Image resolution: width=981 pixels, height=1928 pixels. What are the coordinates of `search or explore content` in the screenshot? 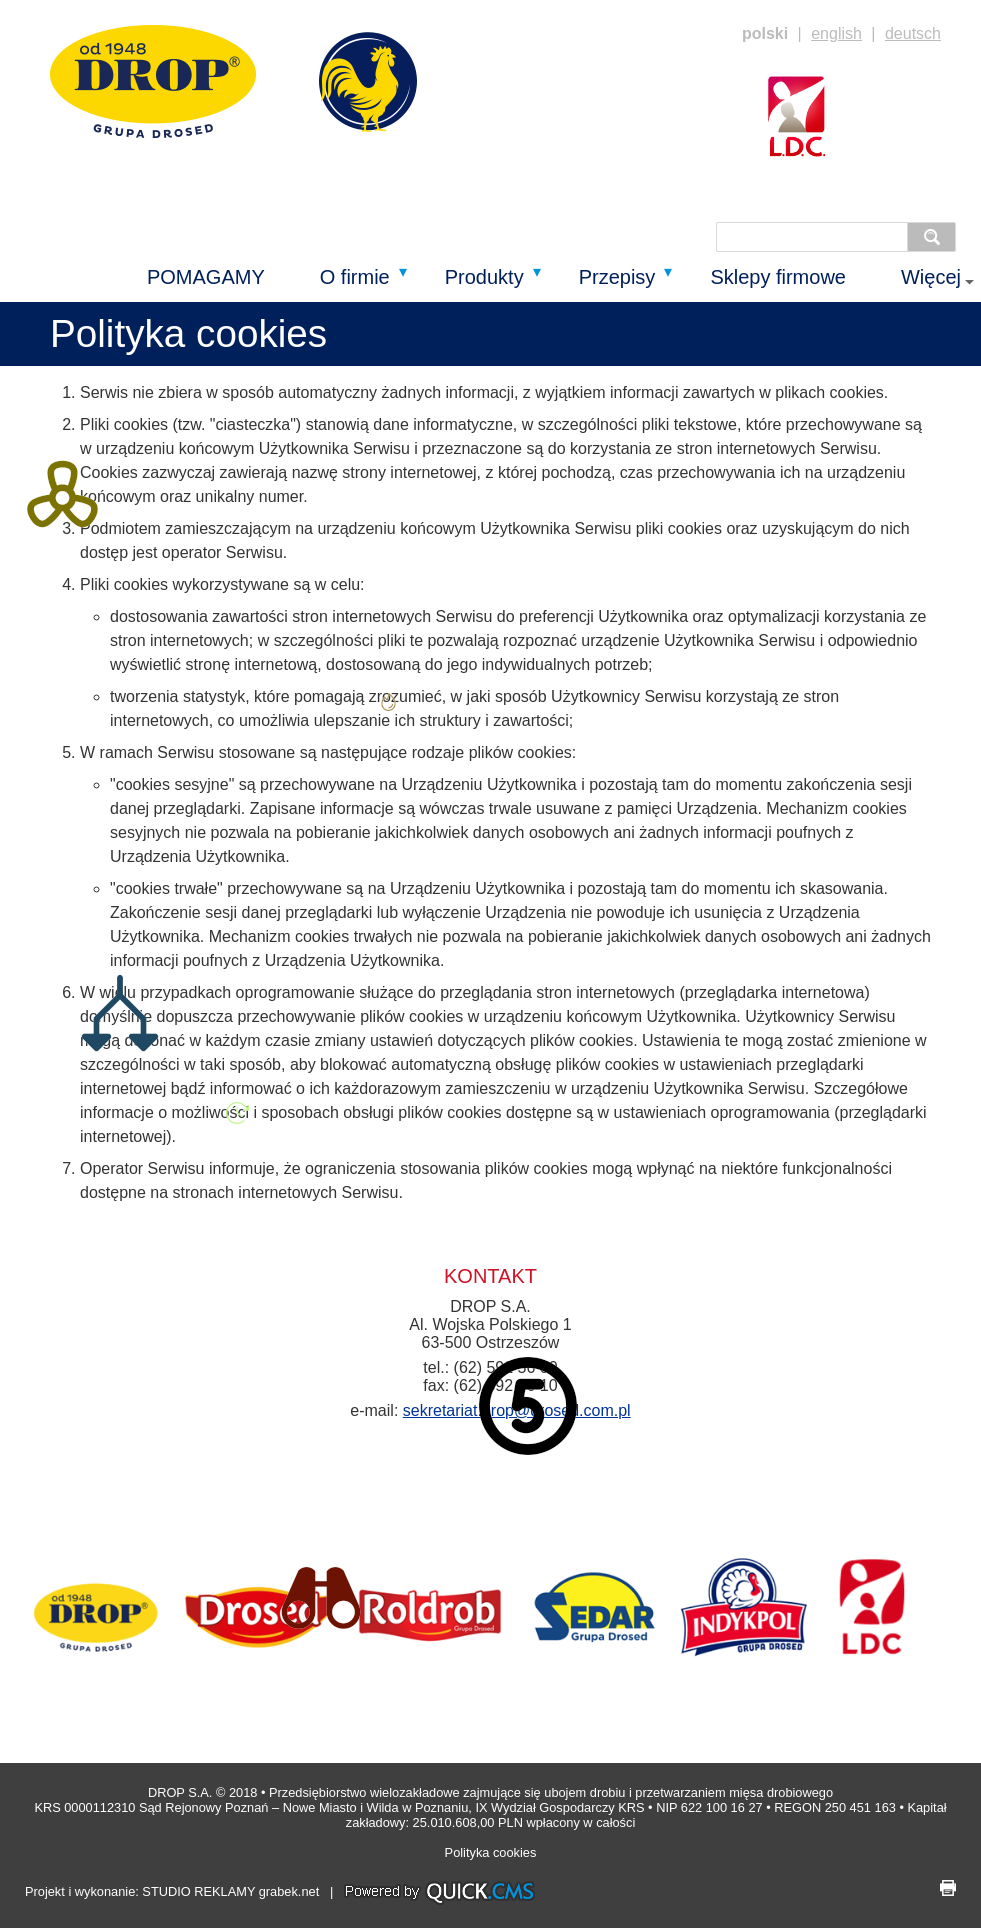 It's located at (321, 1598).